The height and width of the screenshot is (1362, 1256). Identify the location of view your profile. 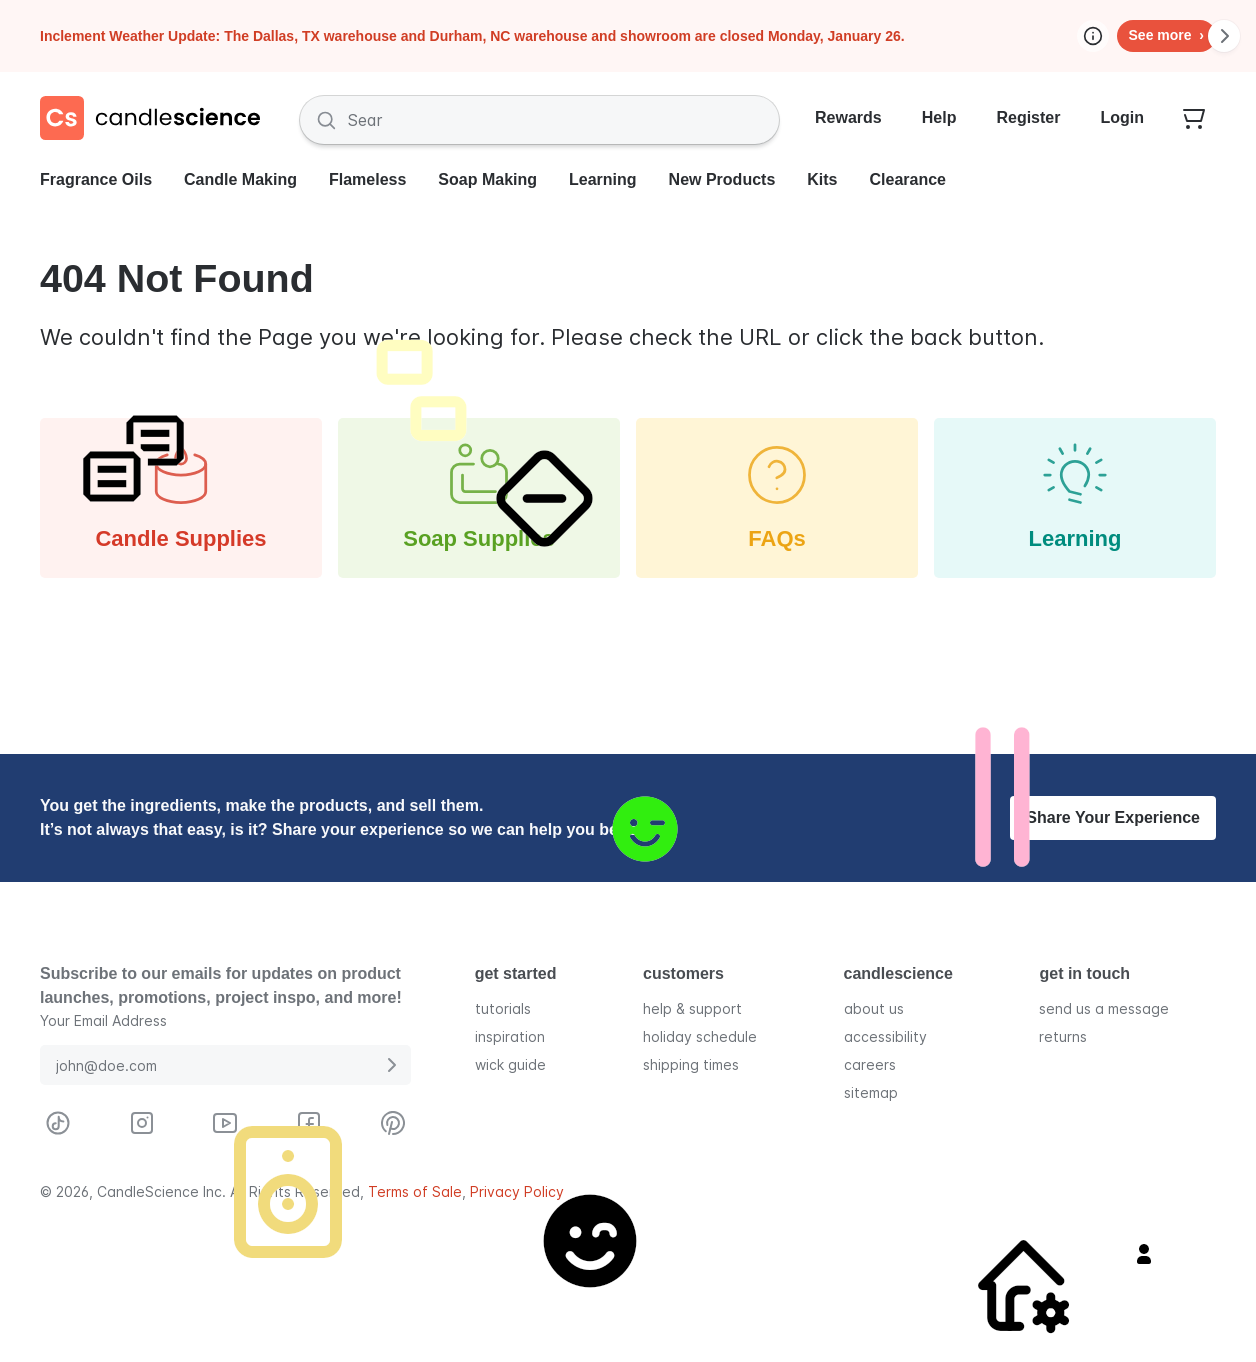
(1144, 1254).